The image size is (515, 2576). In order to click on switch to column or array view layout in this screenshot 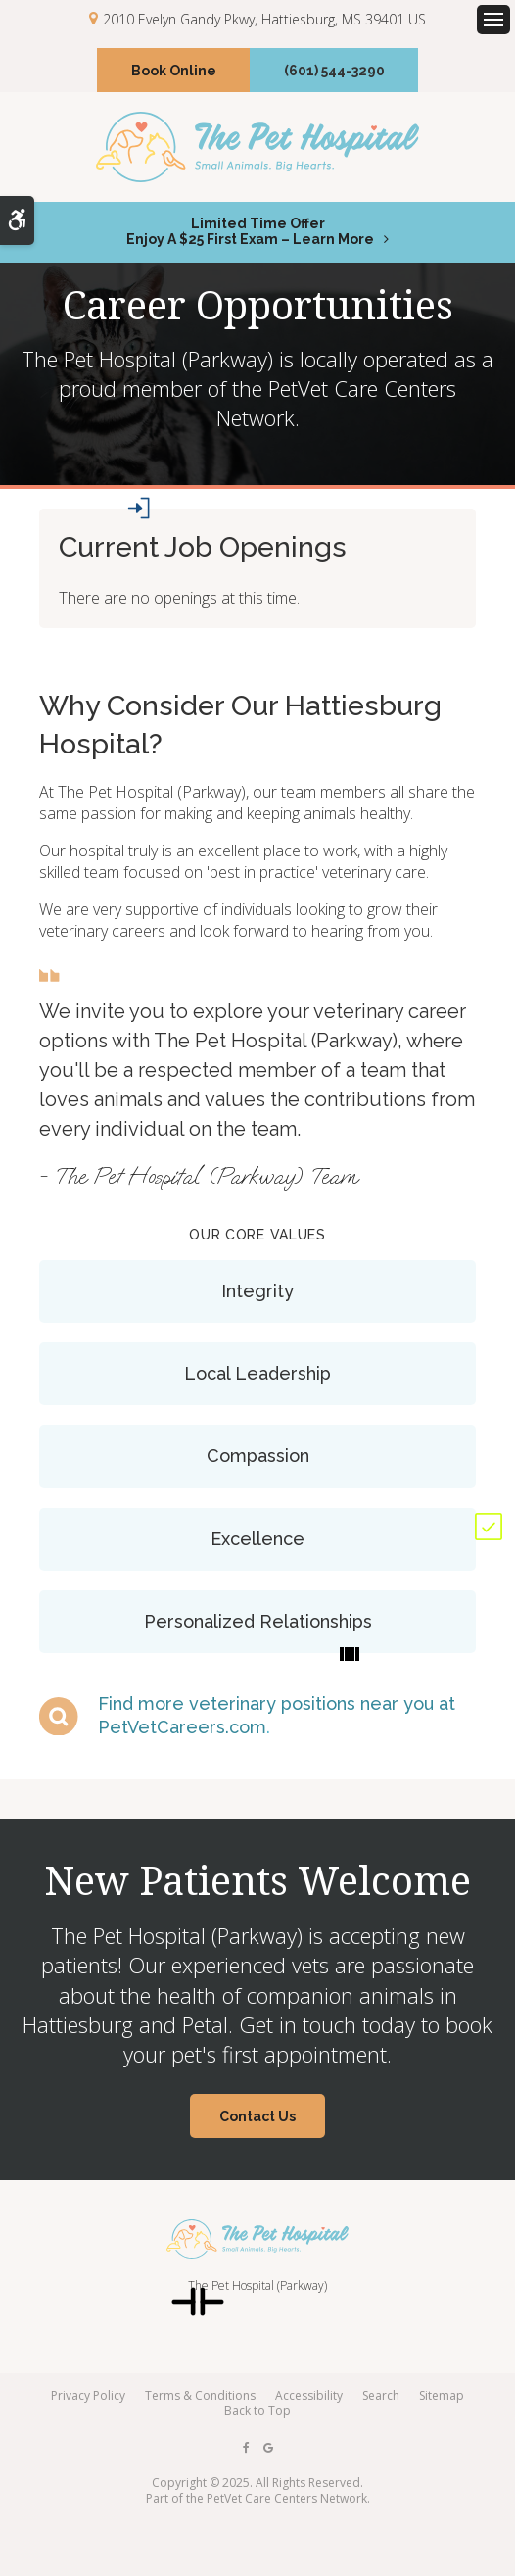, I will do `click(349, 1654)`.